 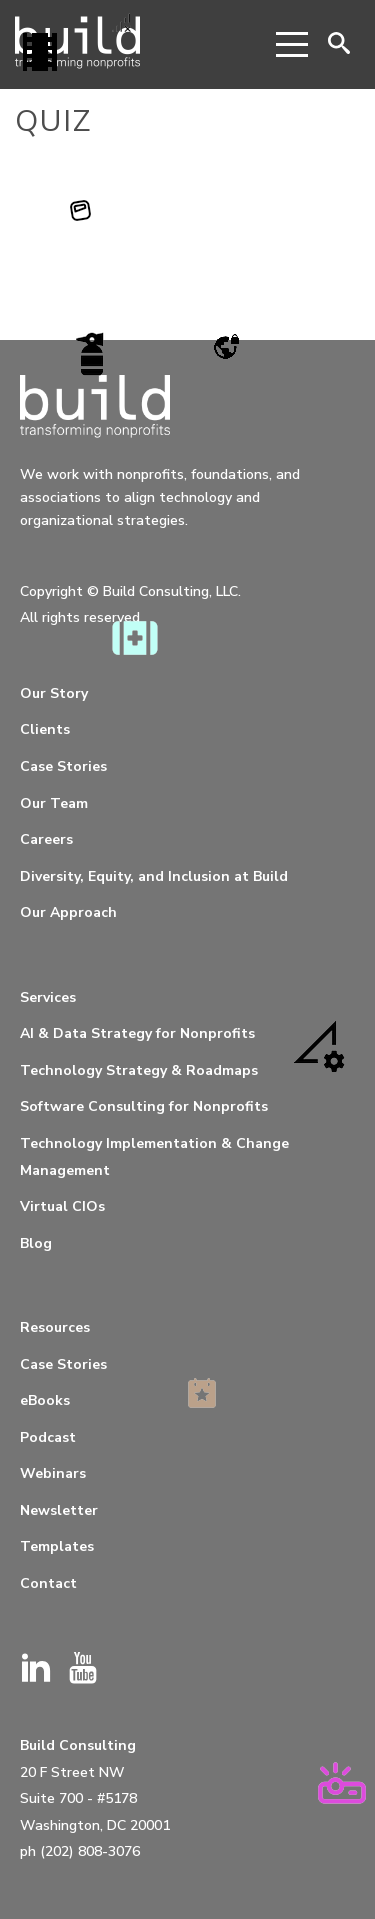 I want to click on no cellular signal available, so click(x=122, y=24).